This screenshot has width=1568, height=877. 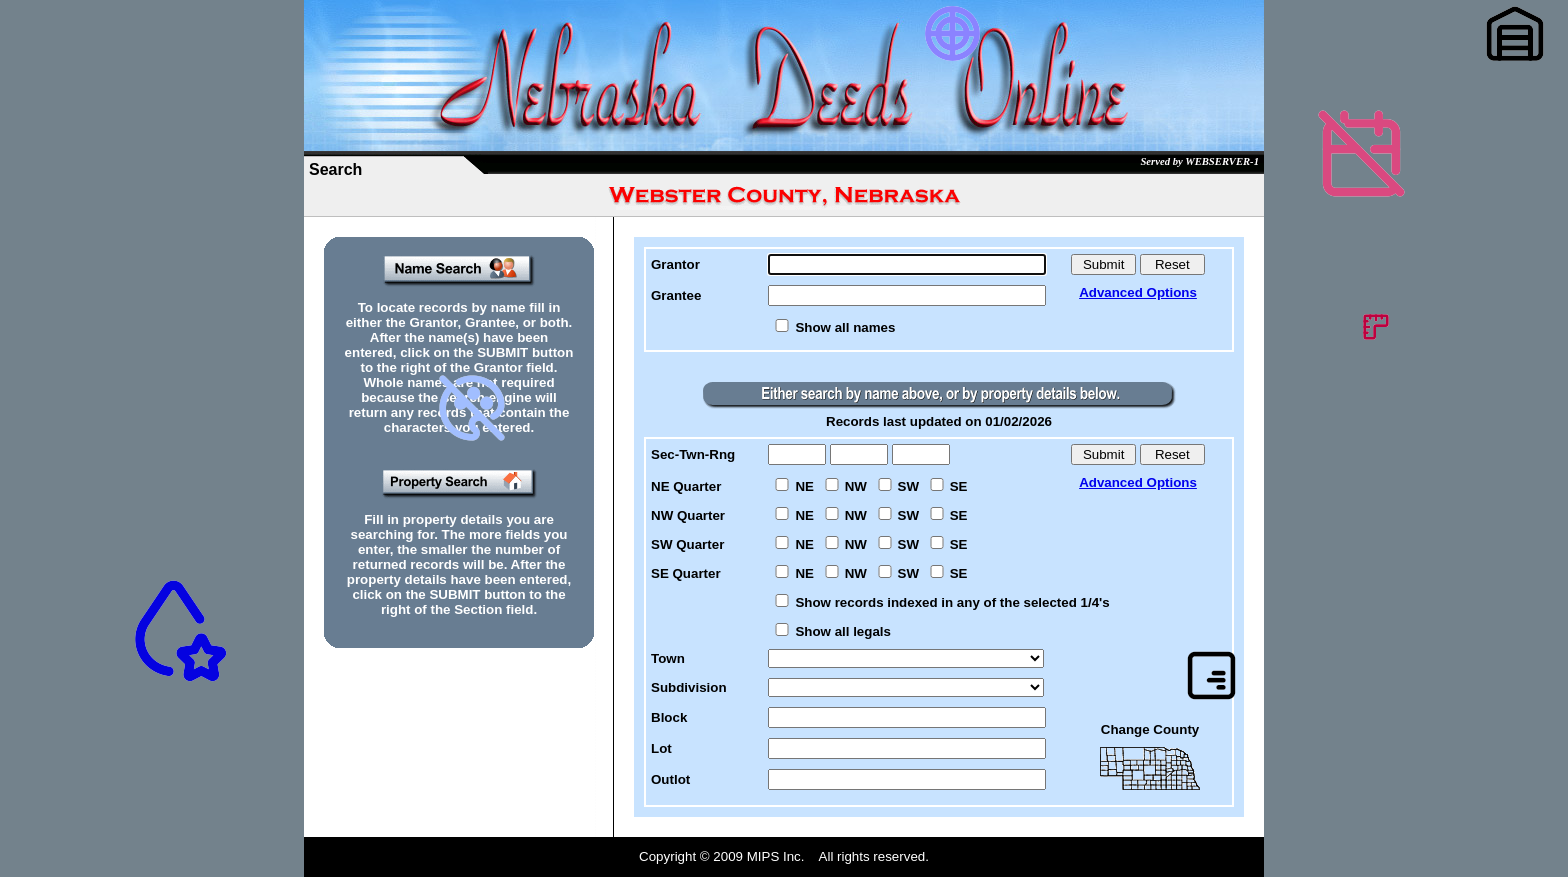 What do you see at coordinates (952, 33) in the screenshot?
I see `view polar chart or radial data visualization` at bounding box center [952, 33].